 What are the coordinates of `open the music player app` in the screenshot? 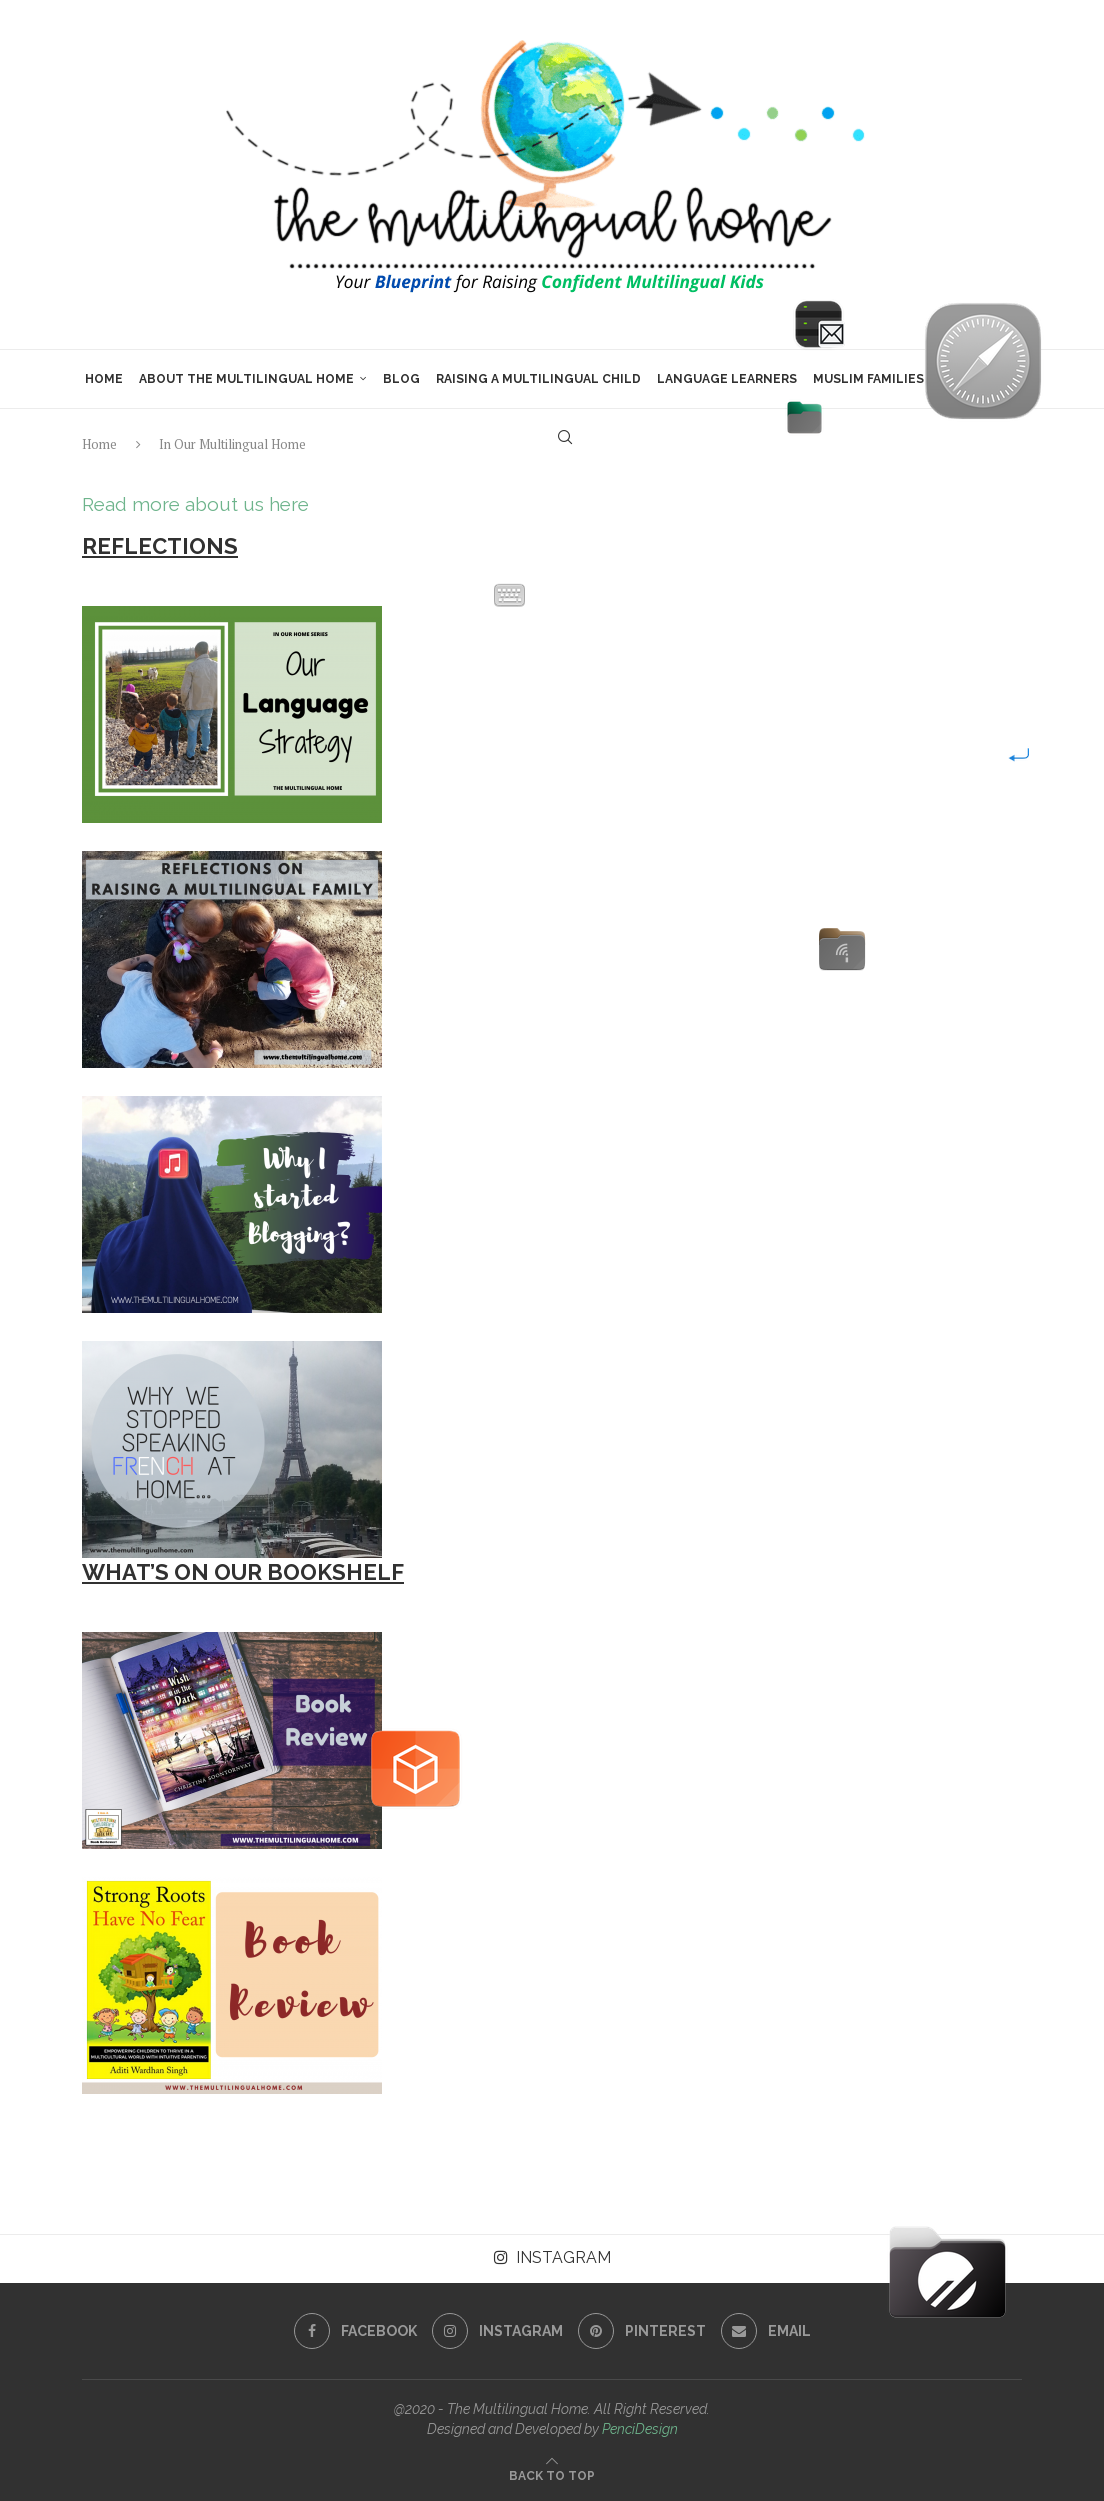 It's located at (173, 1163).